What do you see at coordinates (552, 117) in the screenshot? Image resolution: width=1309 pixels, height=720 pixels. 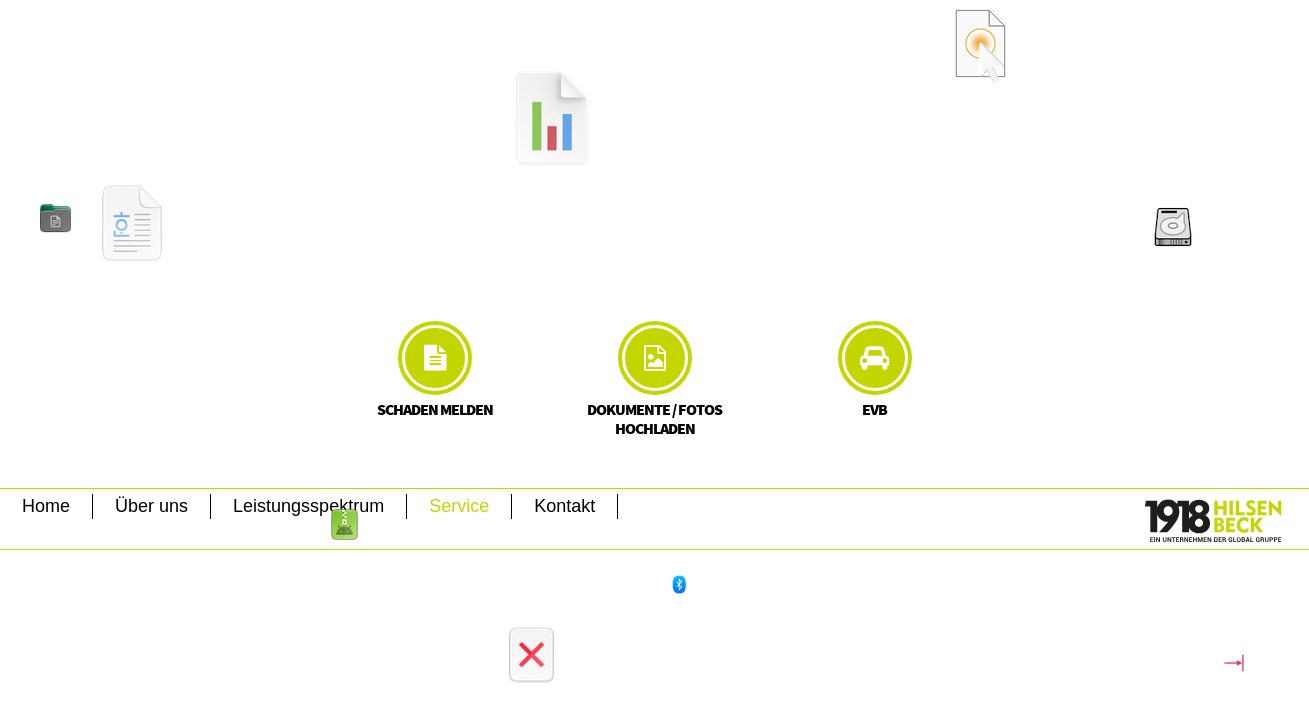 I see `open an opendocument chart file` at bounding box center [552, 117].